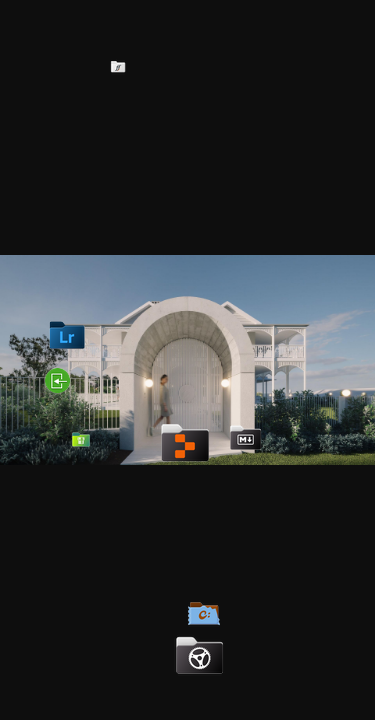  What do you see at coordinates (58, 381) in the screenshot?
I see `log out of the current session` at bounding box center [58, 381].